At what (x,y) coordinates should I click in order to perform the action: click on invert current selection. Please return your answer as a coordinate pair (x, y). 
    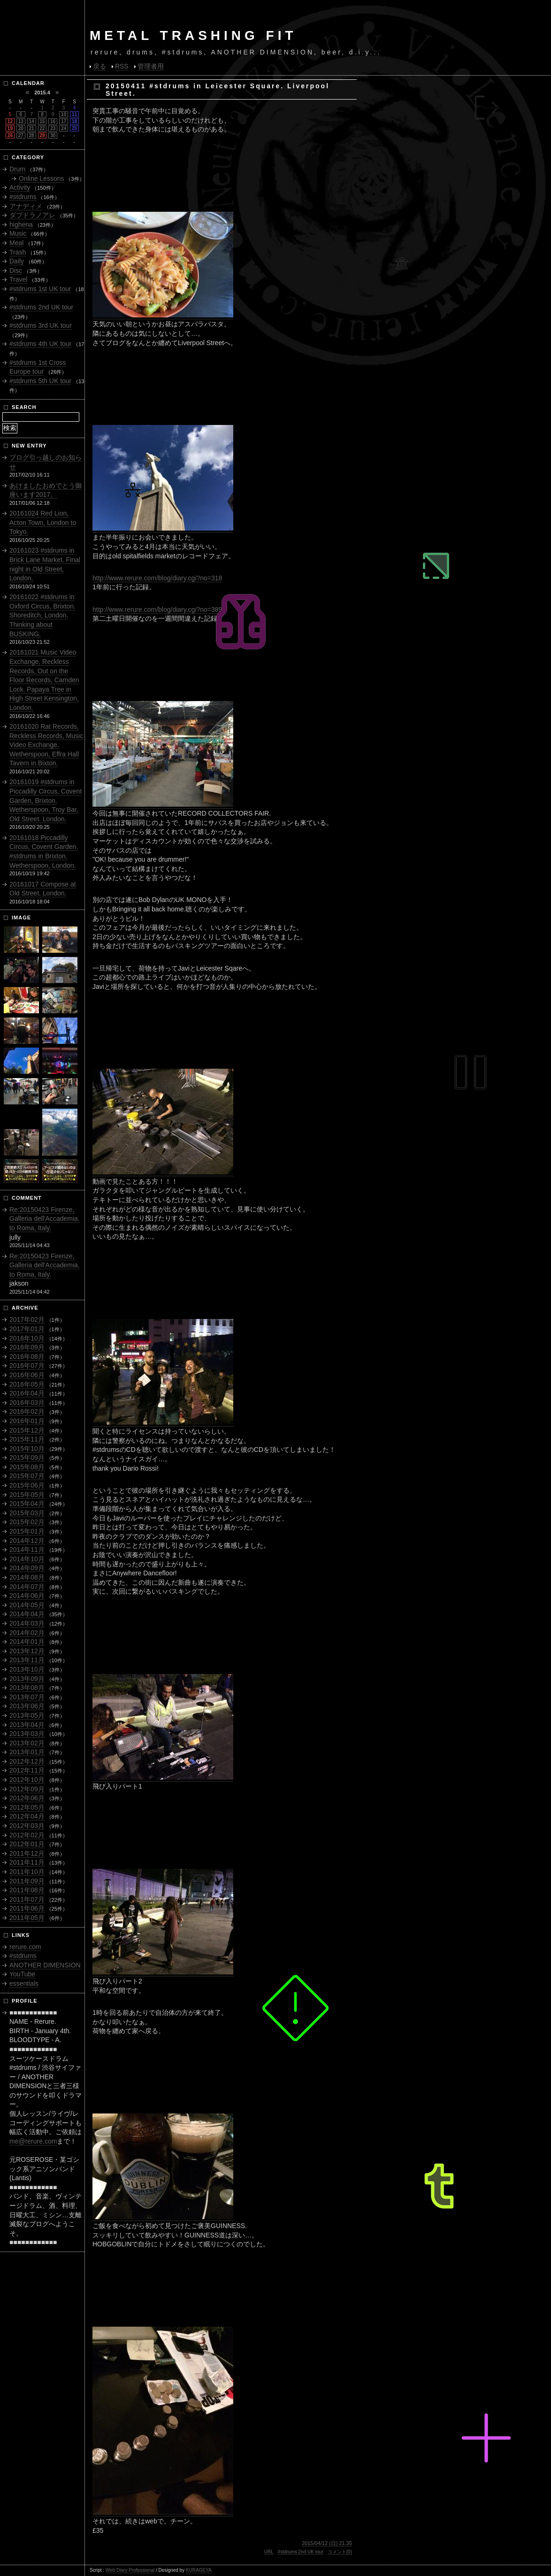
    Looking at the image, I should click on (436, 566).